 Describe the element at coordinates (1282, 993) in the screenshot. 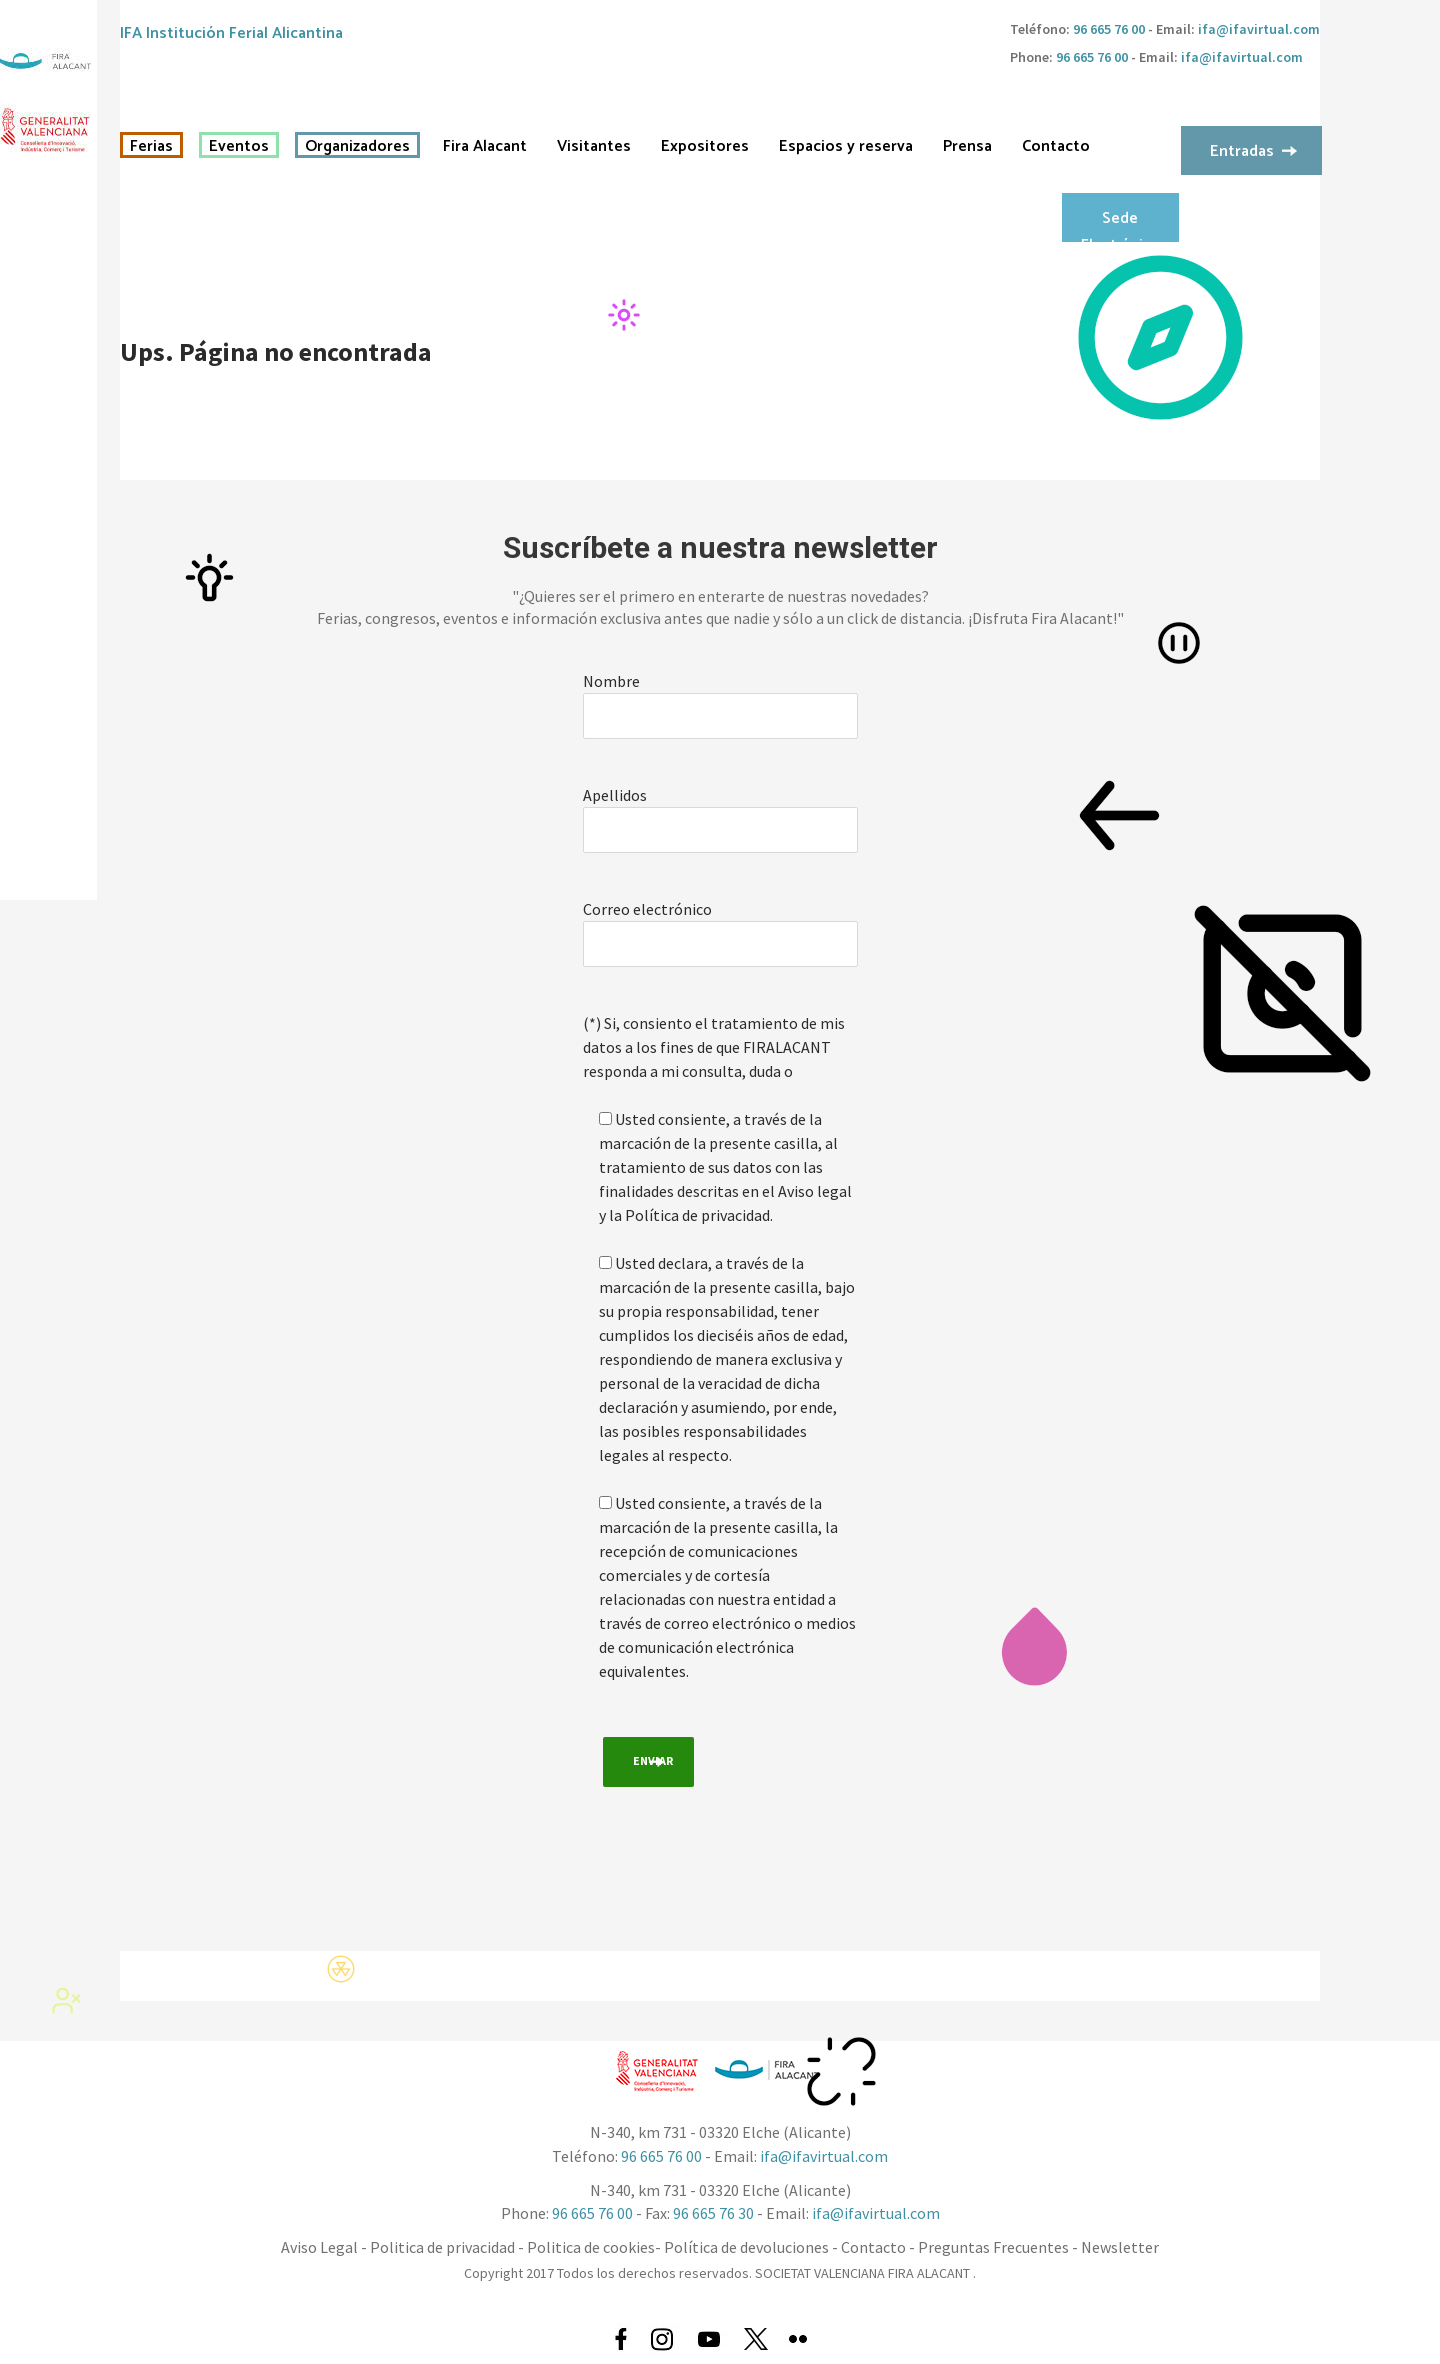

I see `disable mask or overlay effect` at that location.